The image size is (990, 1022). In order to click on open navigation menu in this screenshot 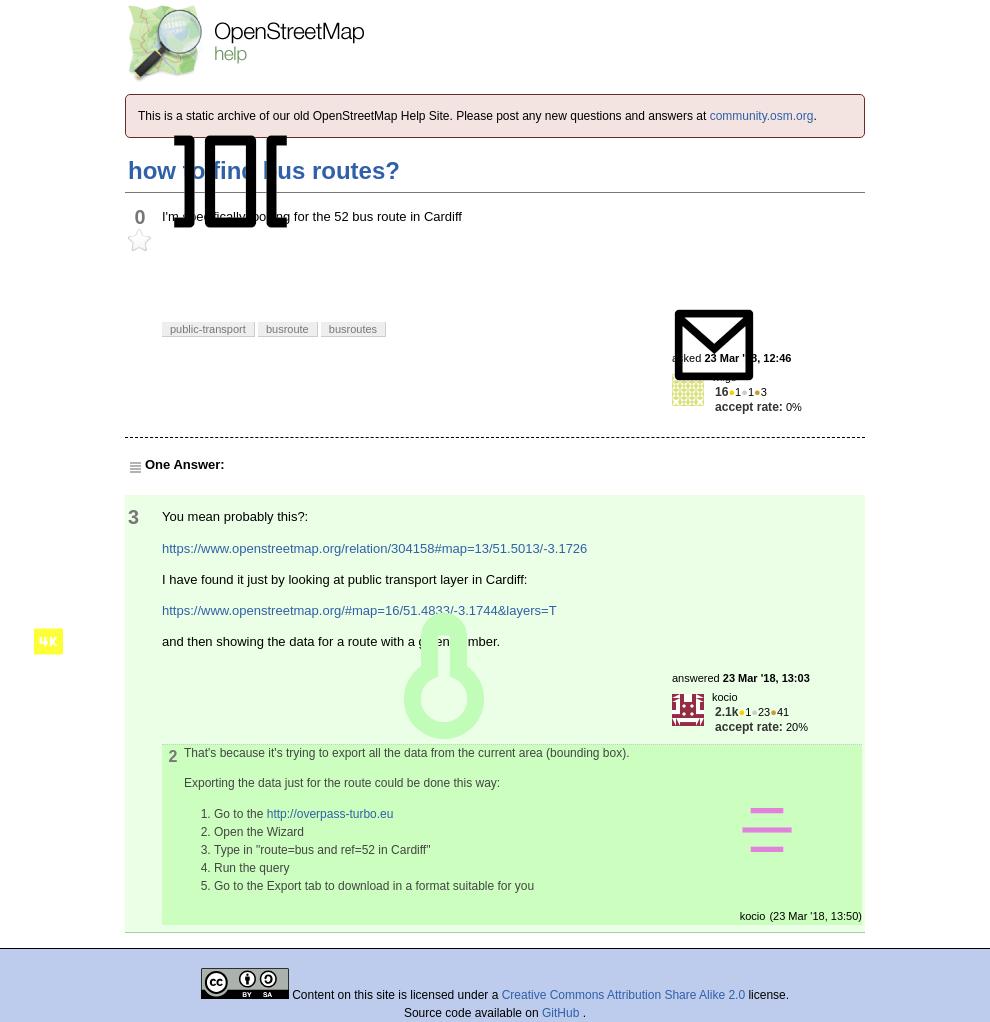, I will do `click(767, 830)`.